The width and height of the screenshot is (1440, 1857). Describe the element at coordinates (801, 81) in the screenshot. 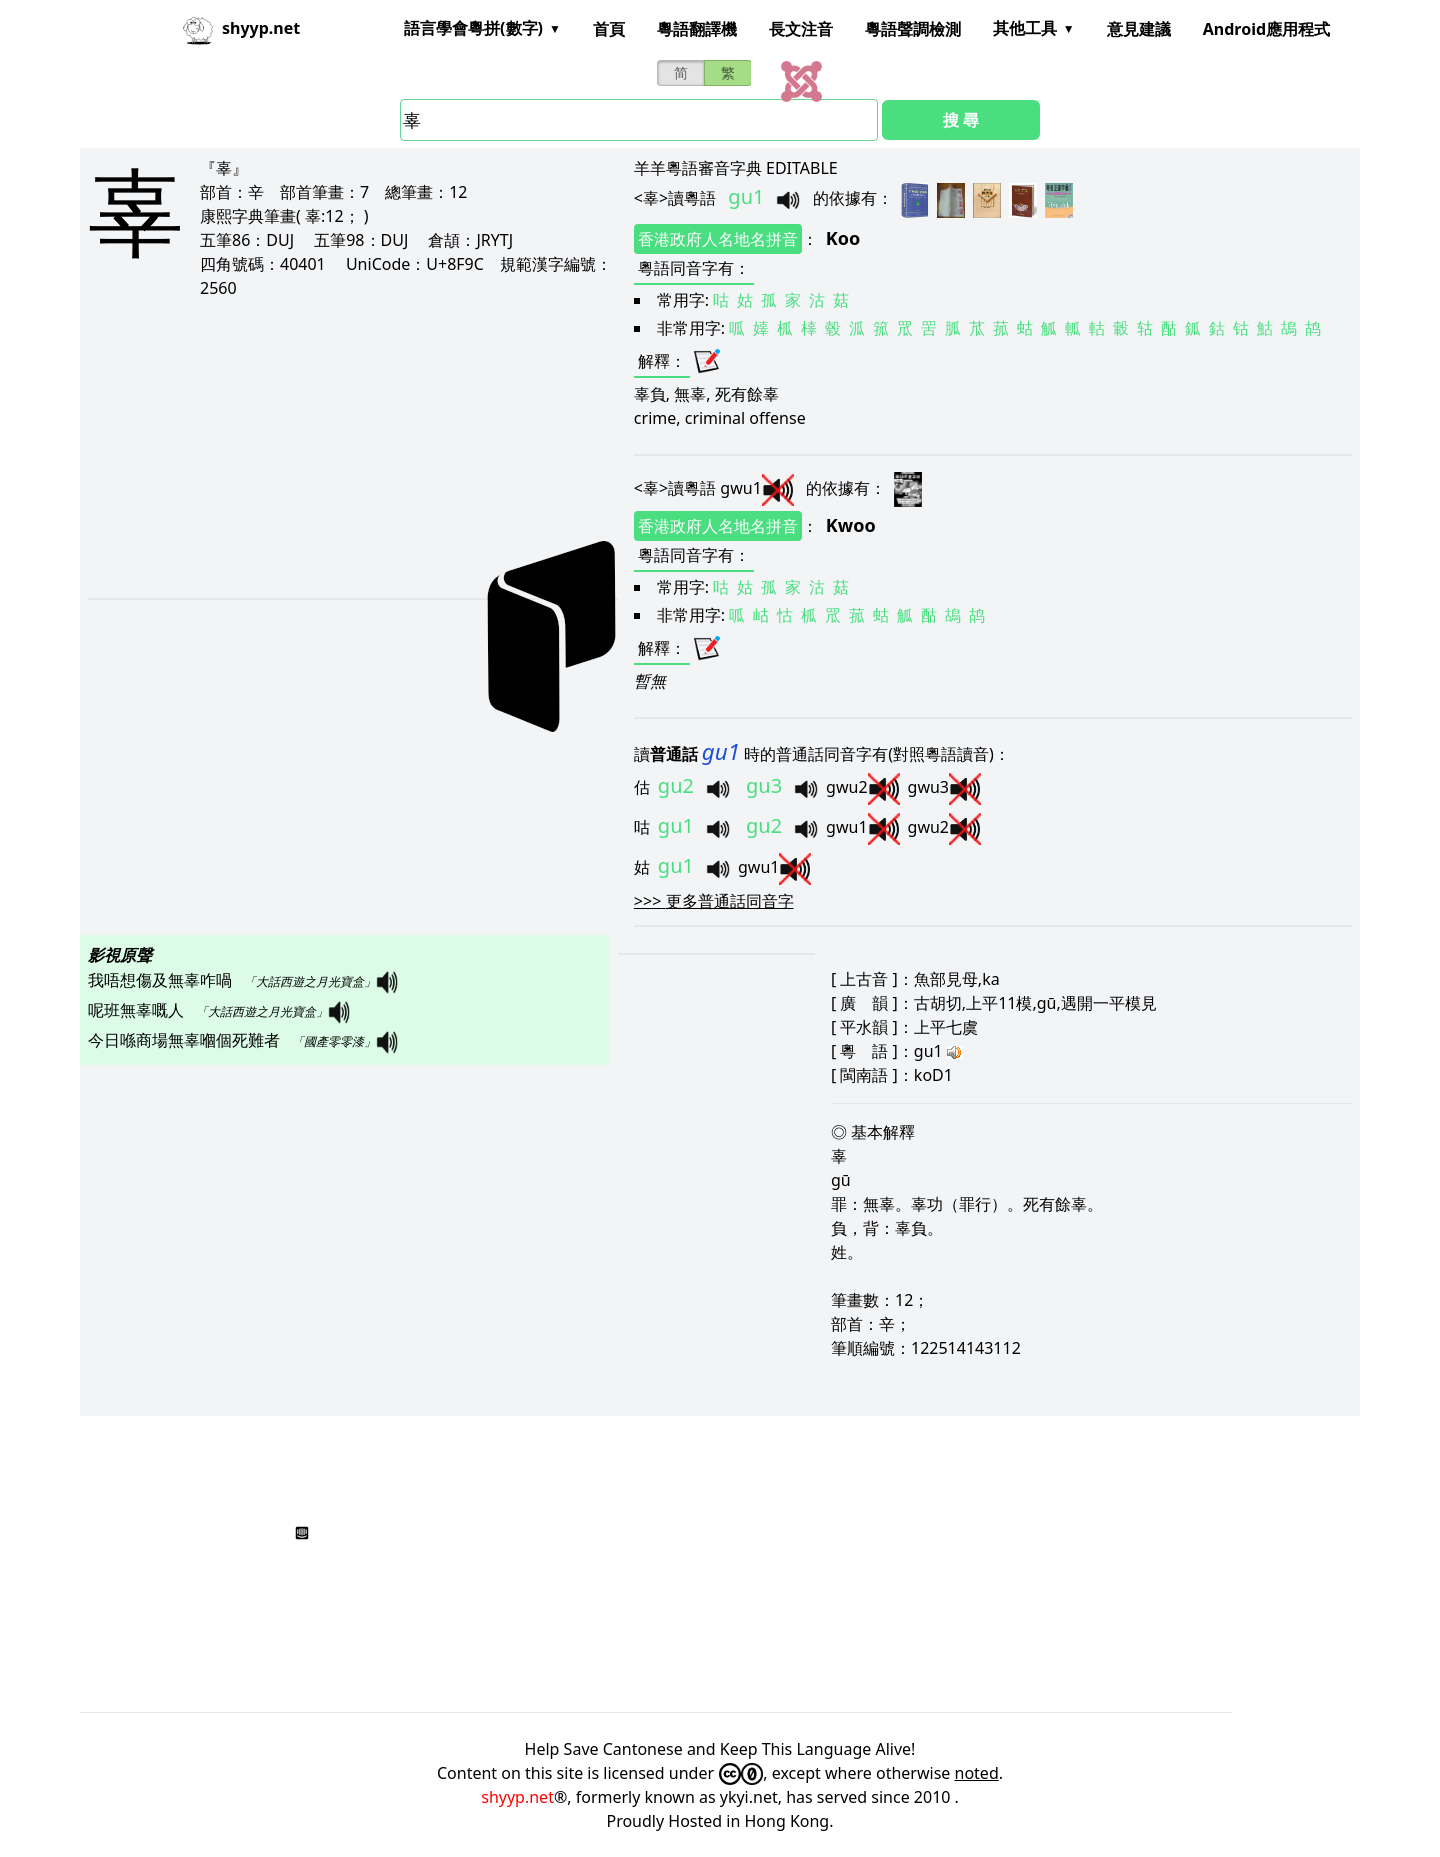

I see `Joomla content management system logo` at that location.